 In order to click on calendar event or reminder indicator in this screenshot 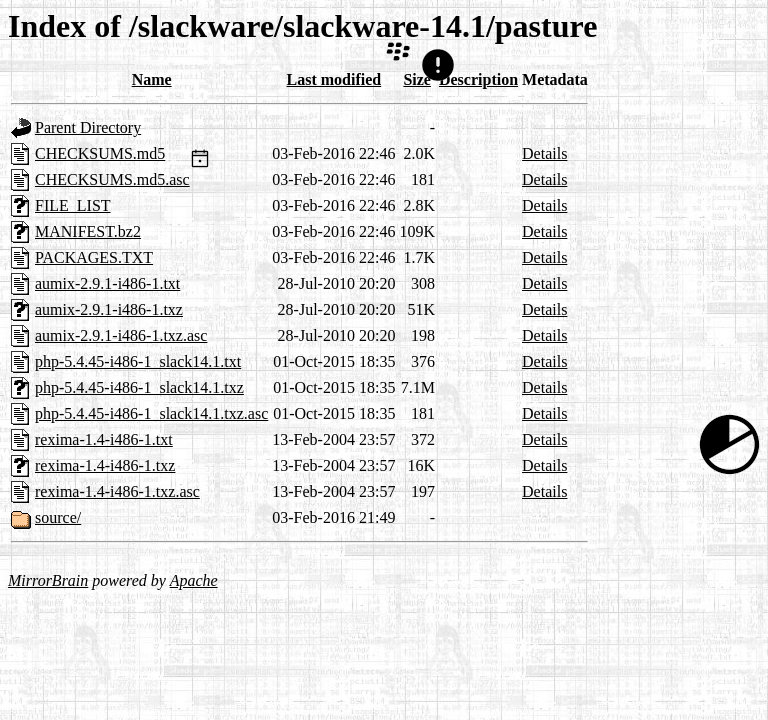, I will do `click(200, 159)`.